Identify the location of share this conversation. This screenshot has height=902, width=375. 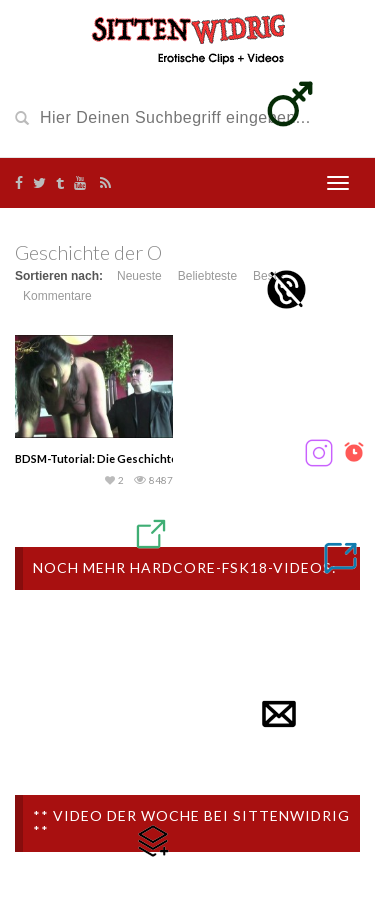
(340, 557).